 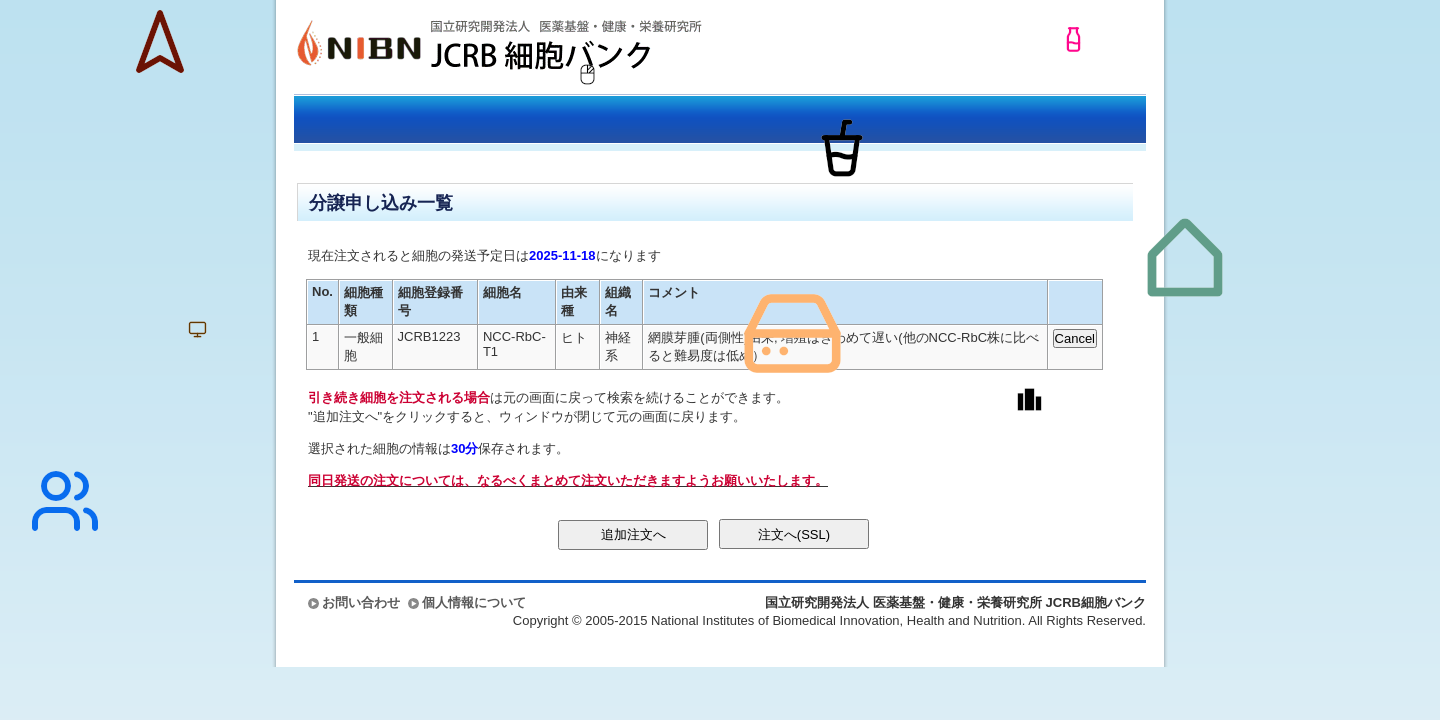 What do you see at coordinates (1029, 399) in the screenshot?
I see `view rankings or leaderboard` at bounding box center [1029, 399].